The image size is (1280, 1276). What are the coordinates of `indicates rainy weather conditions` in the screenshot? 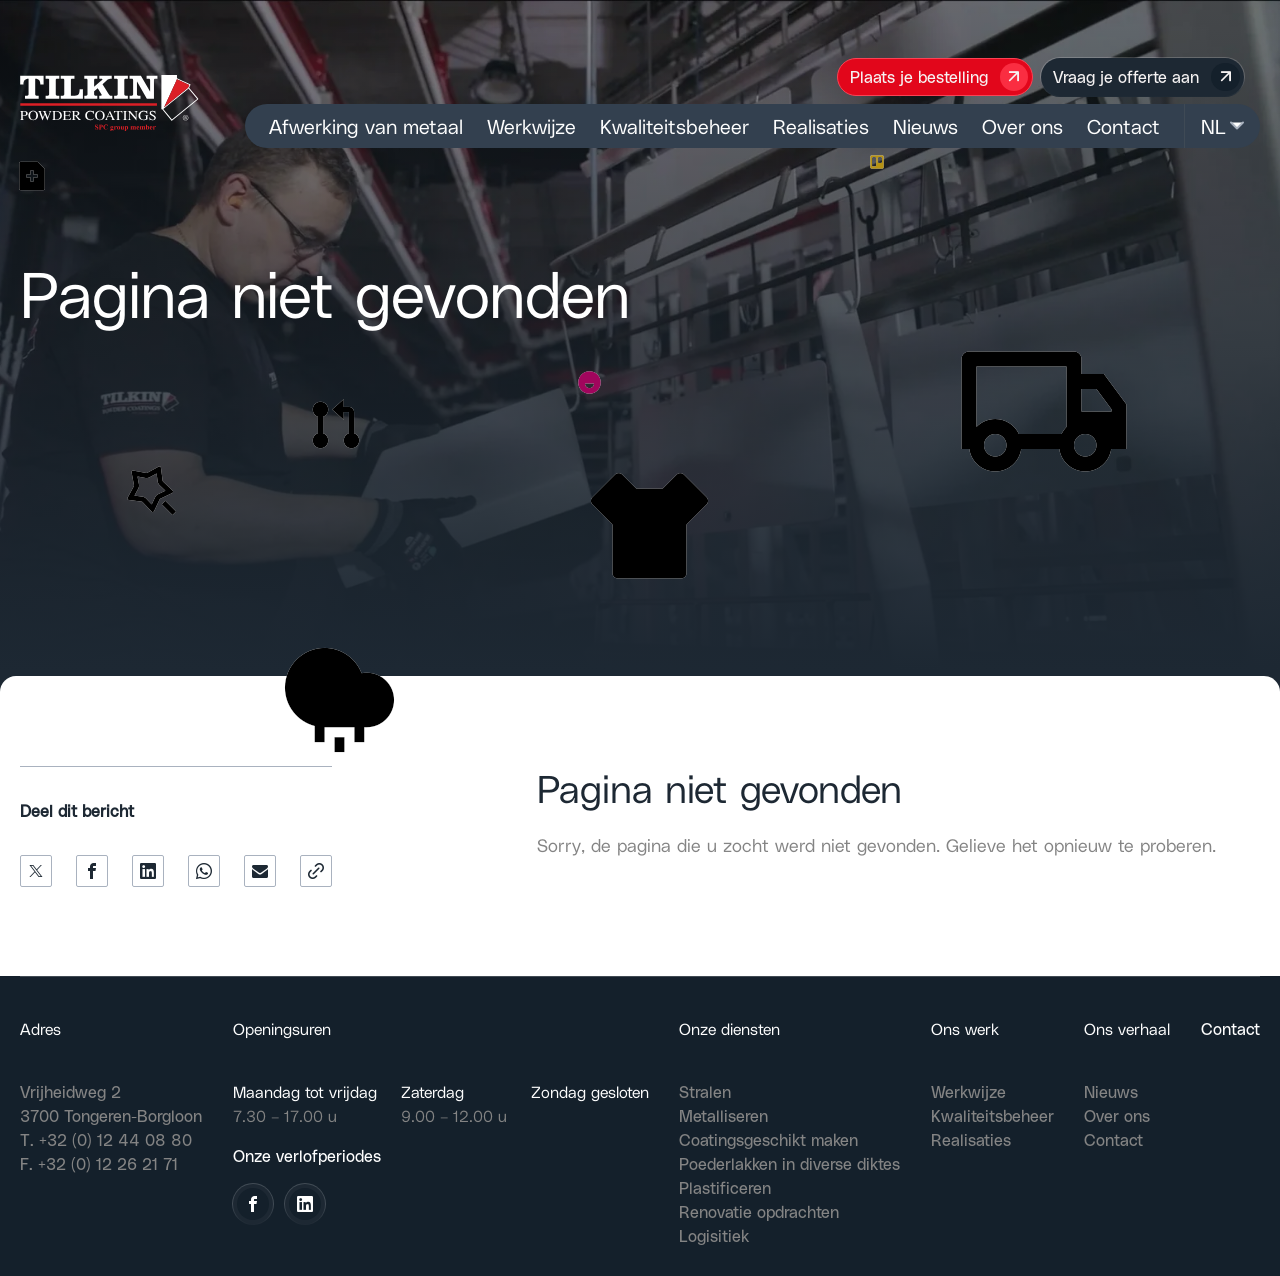 It's located at (339, 697).